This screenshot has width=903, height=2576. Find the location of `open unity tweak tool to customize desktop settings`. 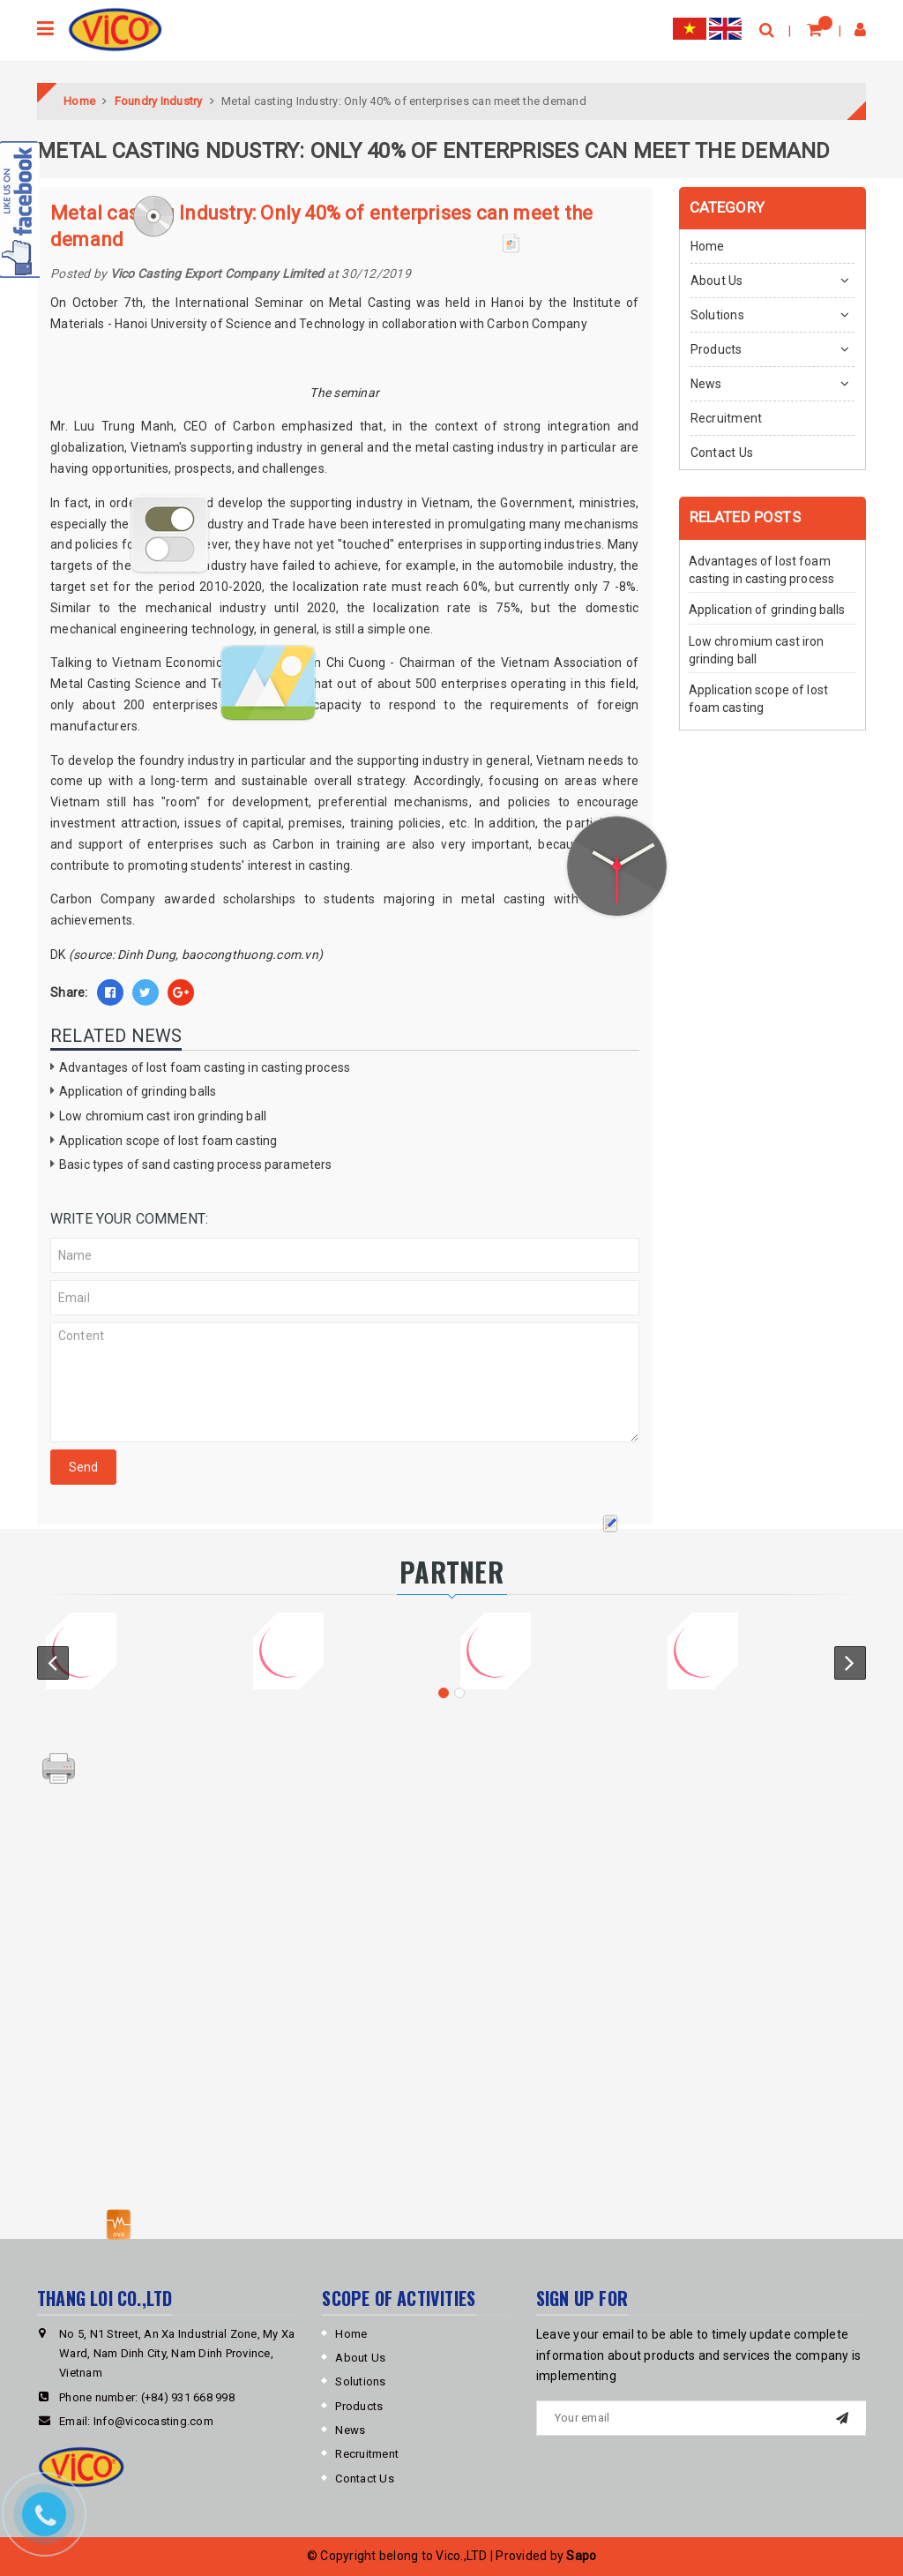

open unity tweak tool to customize desktop settings is located at coordinates (169, 534).